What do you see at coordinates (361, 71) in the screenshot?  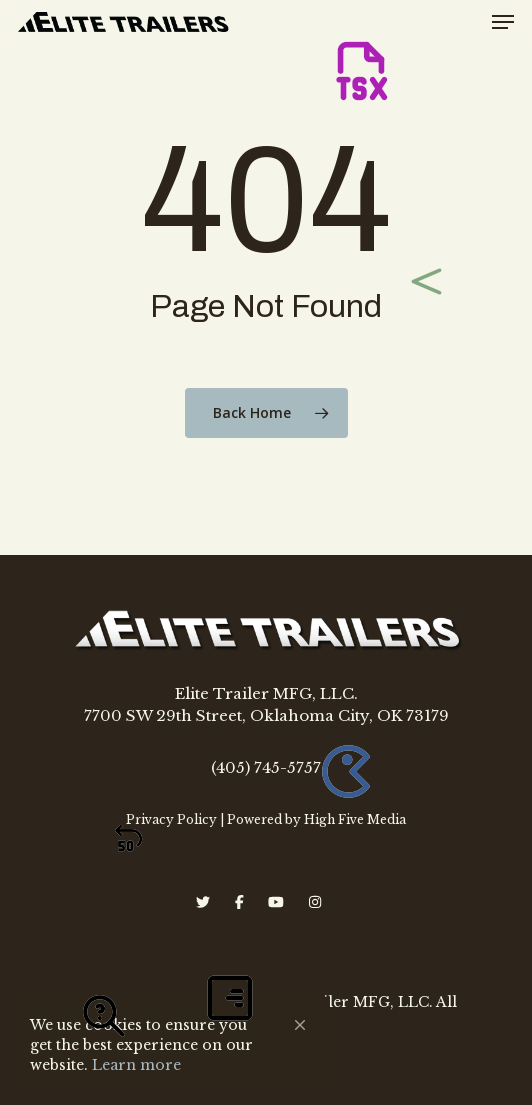 I see `indicates a TypeScript React (.tsx) file` at bounding box center [361, 71].